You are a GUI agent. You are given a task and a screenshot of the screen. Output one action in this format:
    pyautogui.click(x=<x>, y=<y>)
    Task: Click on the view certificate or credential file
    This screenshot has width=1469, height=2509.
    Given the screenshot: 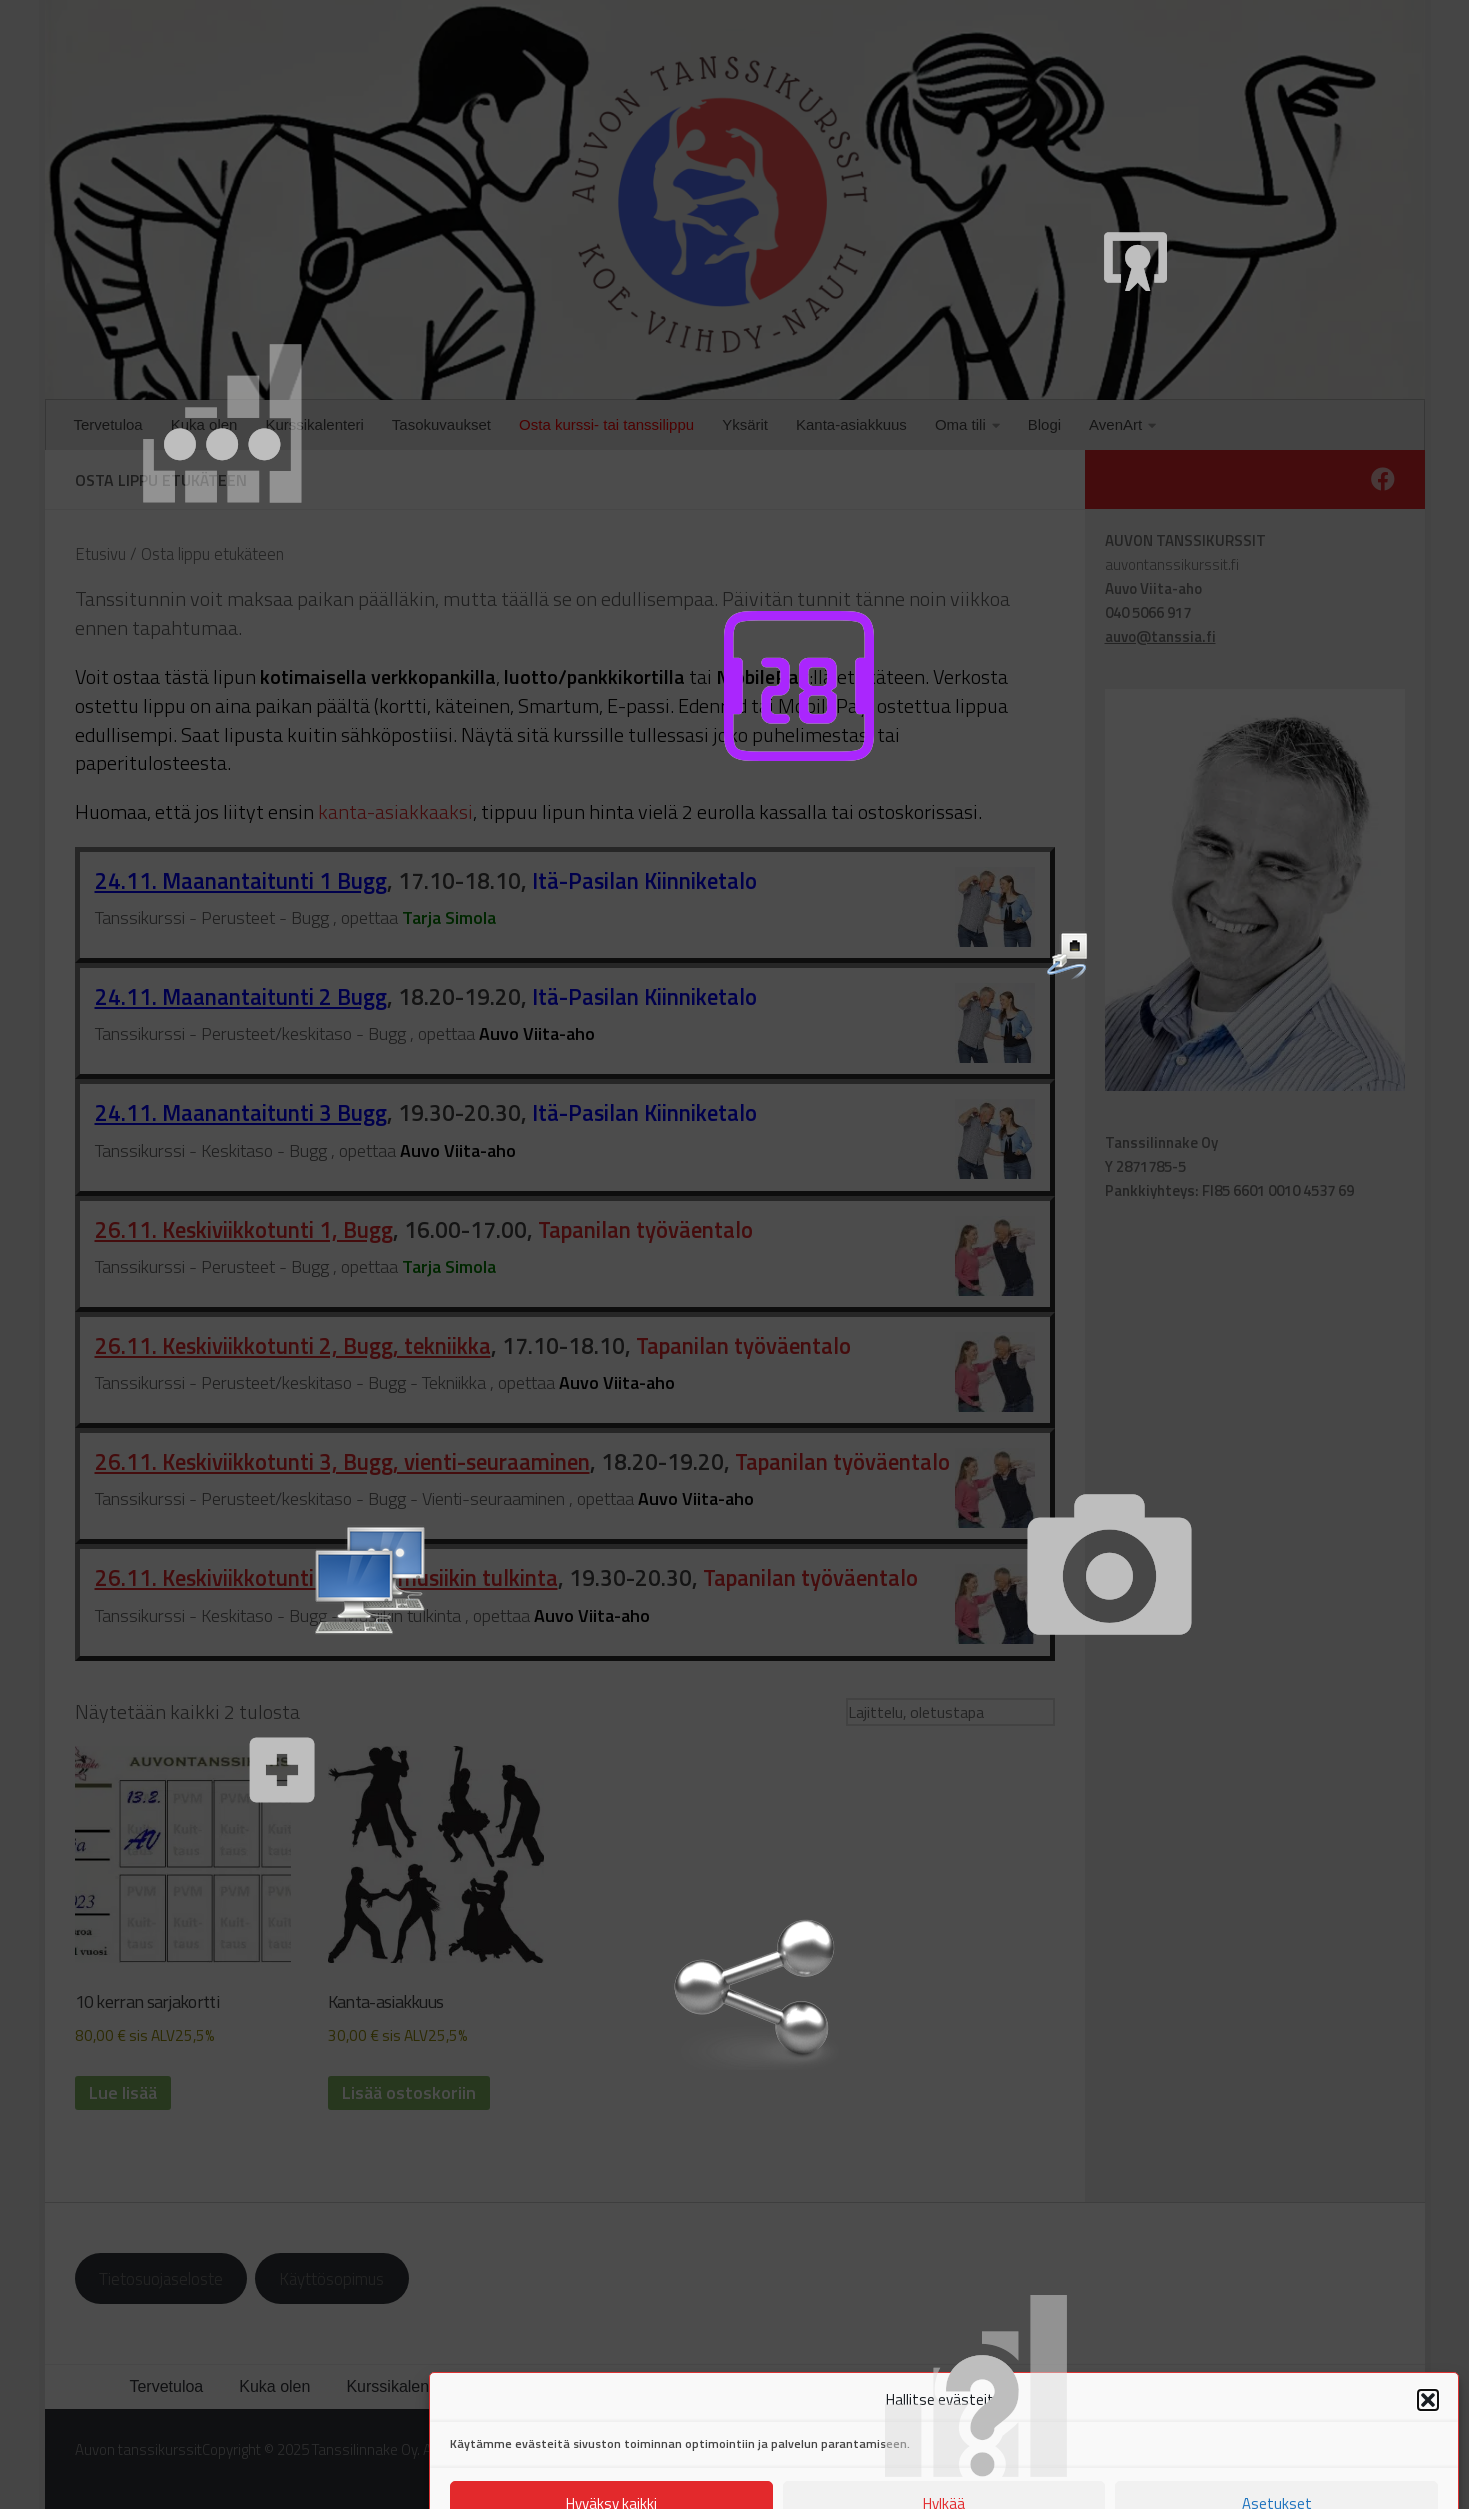 What is the action you would take?
    pyautogui.click(x=1133, y=257)
    